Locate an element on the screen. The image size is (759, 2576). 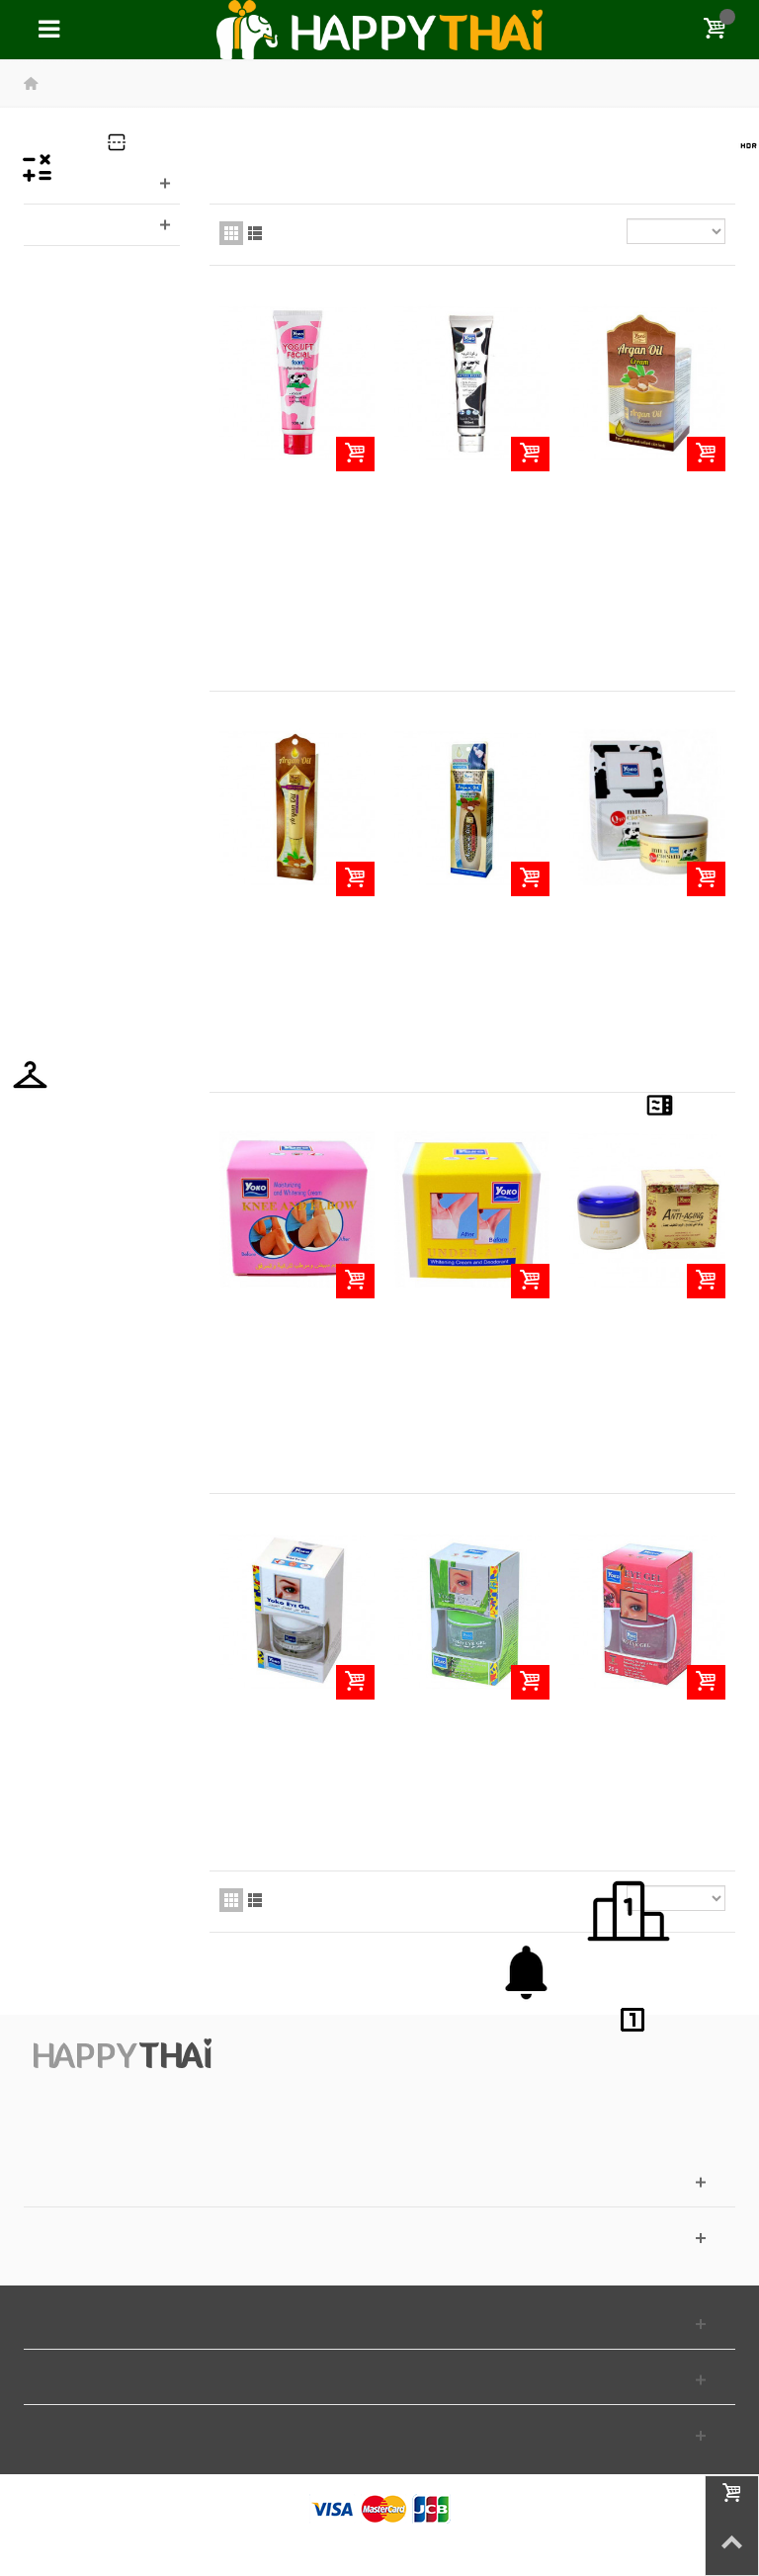
open calculator is located at coordinates (37, 167).